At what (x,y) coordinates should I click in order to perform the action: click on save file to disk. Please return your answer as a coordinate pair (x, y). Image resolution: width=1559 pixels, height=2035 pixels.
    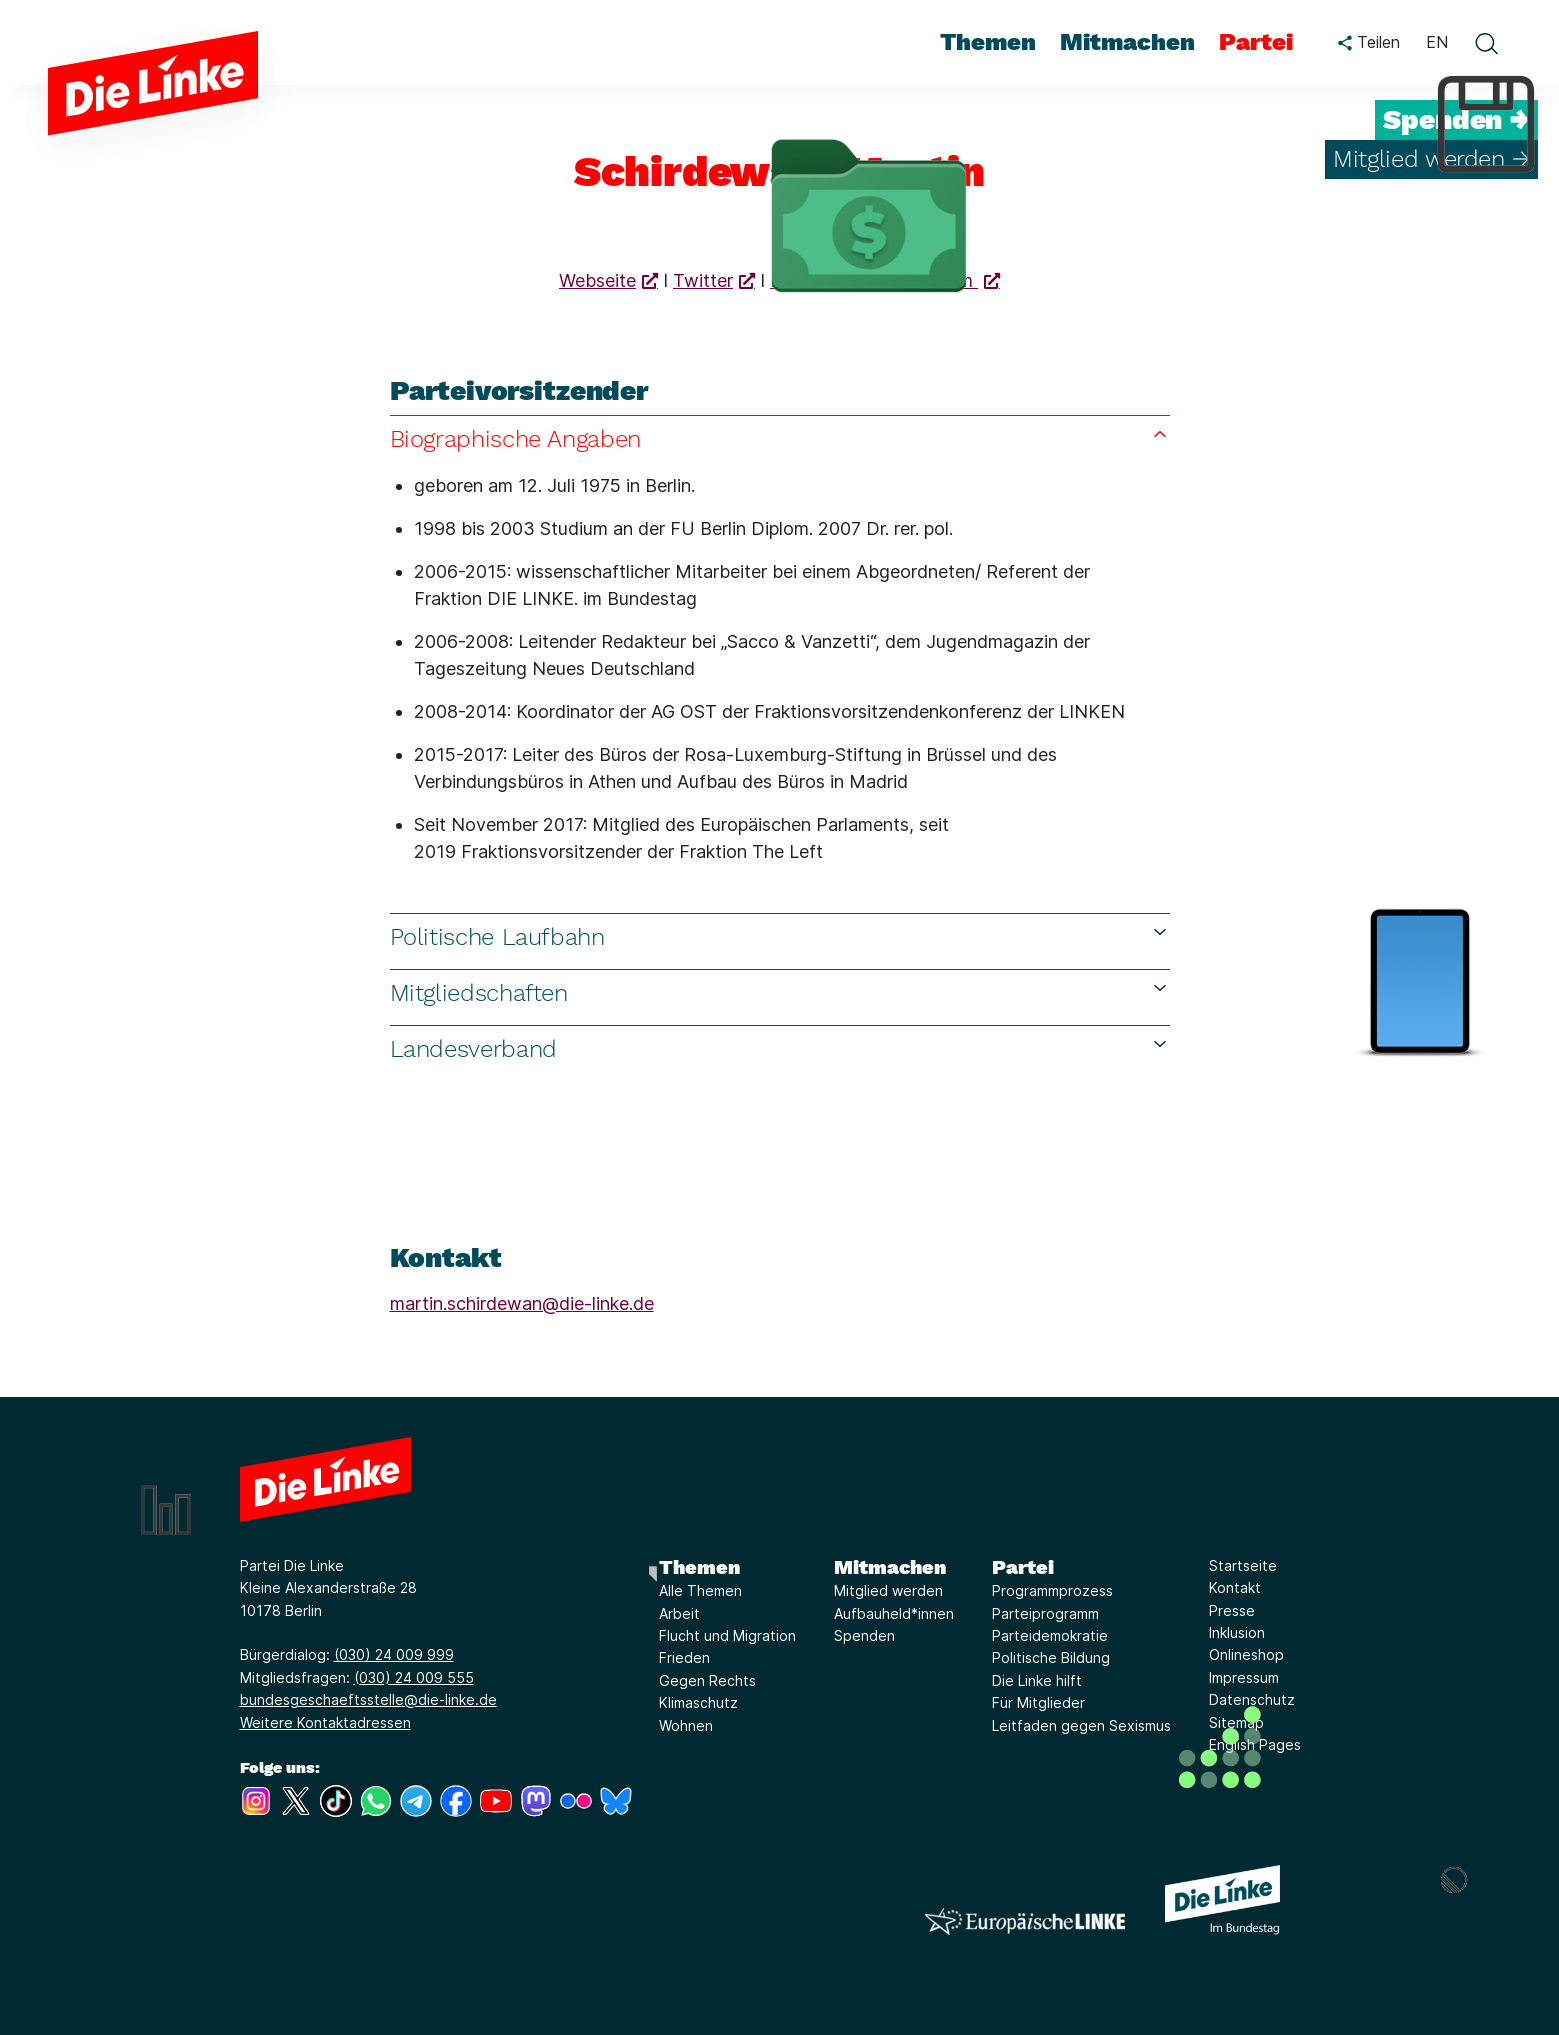
    Looking at the image, I should click on (1486, 124).